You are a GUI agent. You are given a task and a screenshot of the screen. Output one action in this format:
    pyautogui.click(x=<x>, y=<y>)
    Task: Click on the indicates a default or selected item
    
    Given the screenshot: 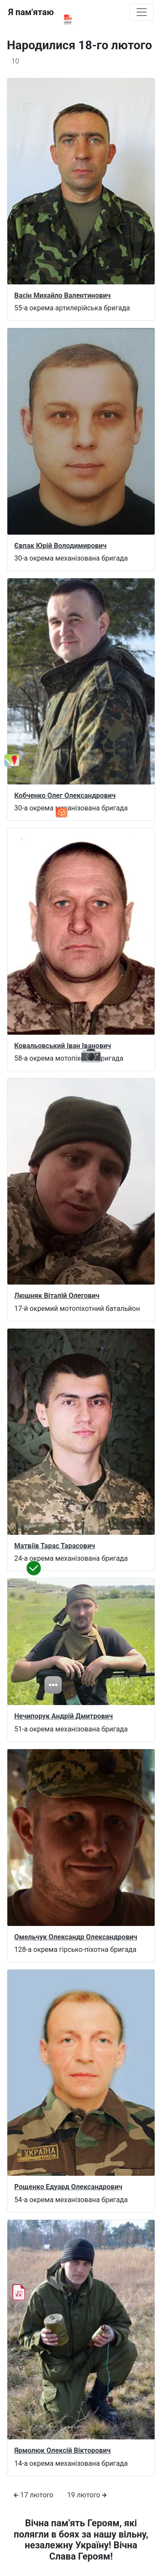 What is the action you would take?
    pyautogui.click(x=34, y=1568)
    